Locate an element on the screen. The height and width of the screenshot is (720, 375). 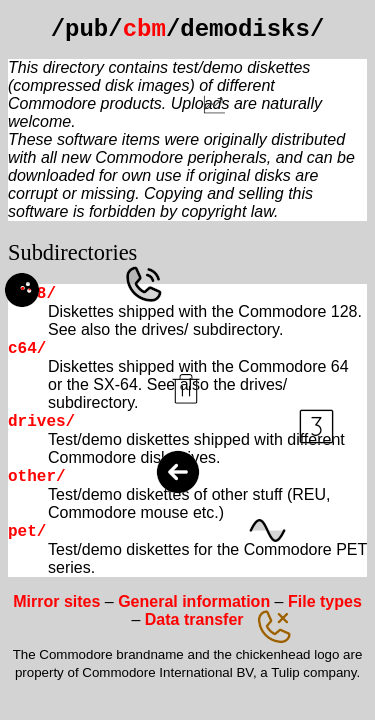
access bowling or sports games is located at coordinates (22, 290).